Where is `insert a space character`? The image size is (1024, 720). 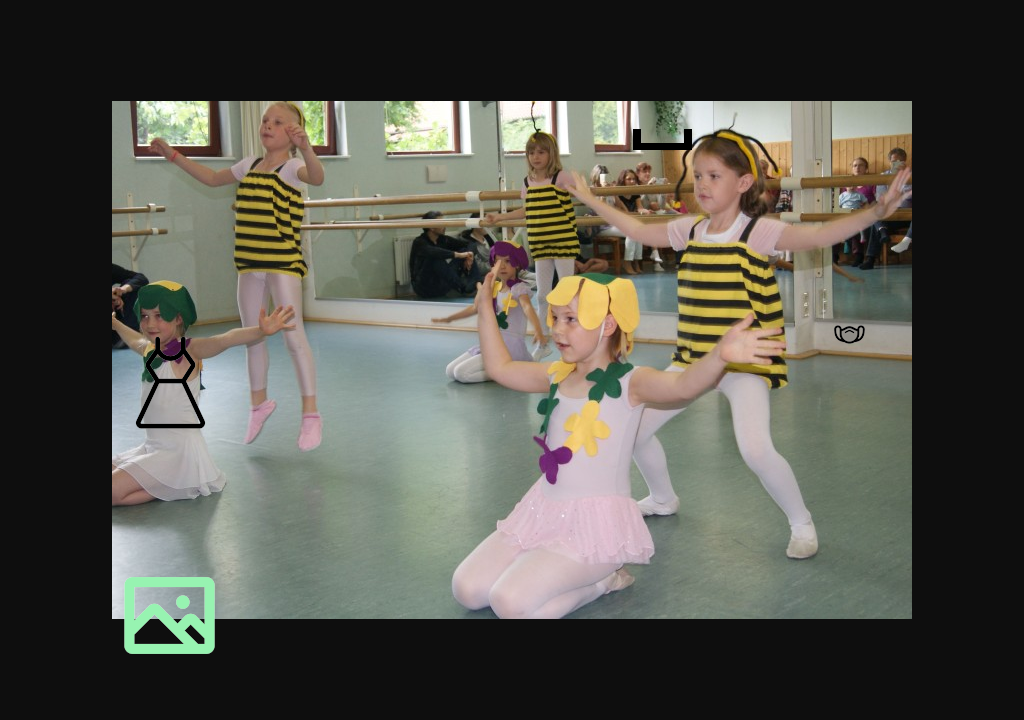 insert a space character is located at coordinates (662, 139).